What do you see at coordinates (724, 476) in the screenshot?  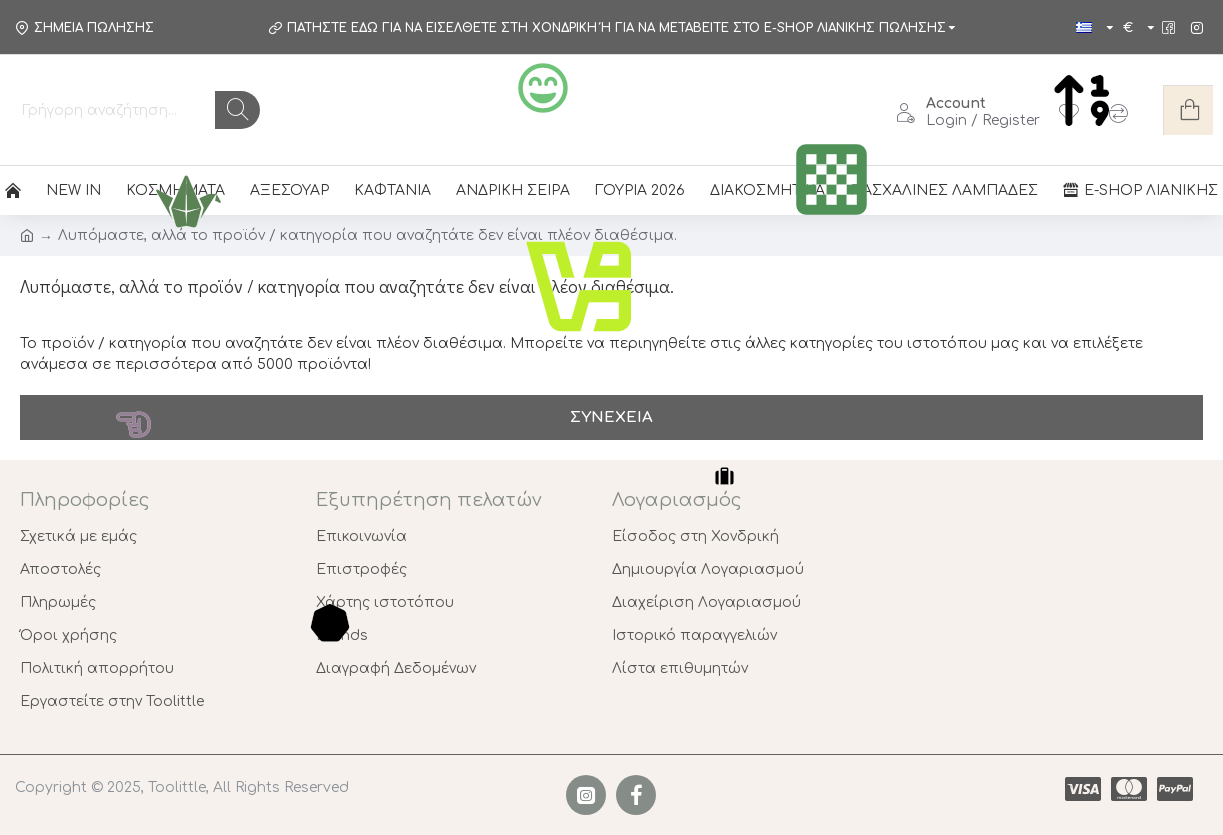 I see `access travel or trip planning features` at bounding box center [724, 476].